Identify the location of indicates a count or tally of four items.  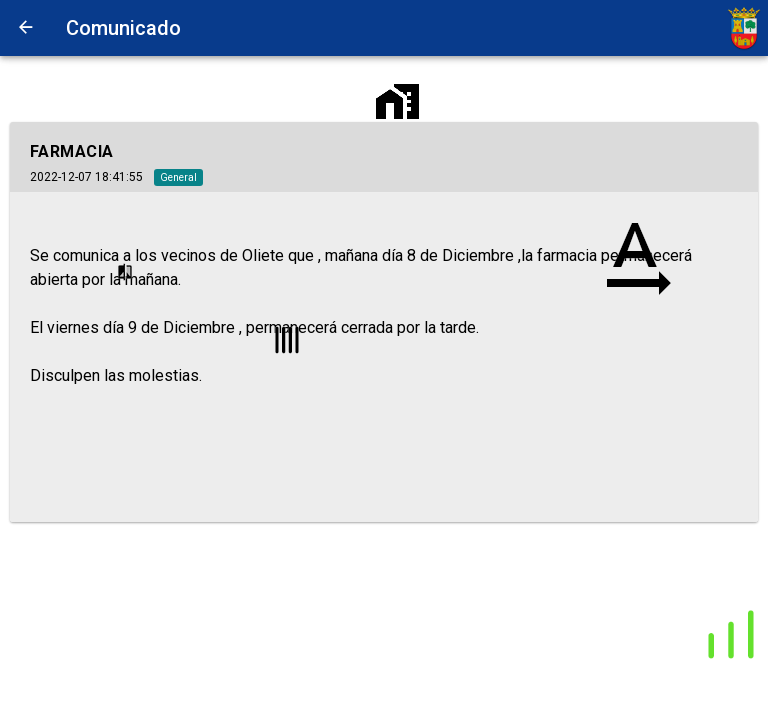
(287, 340).